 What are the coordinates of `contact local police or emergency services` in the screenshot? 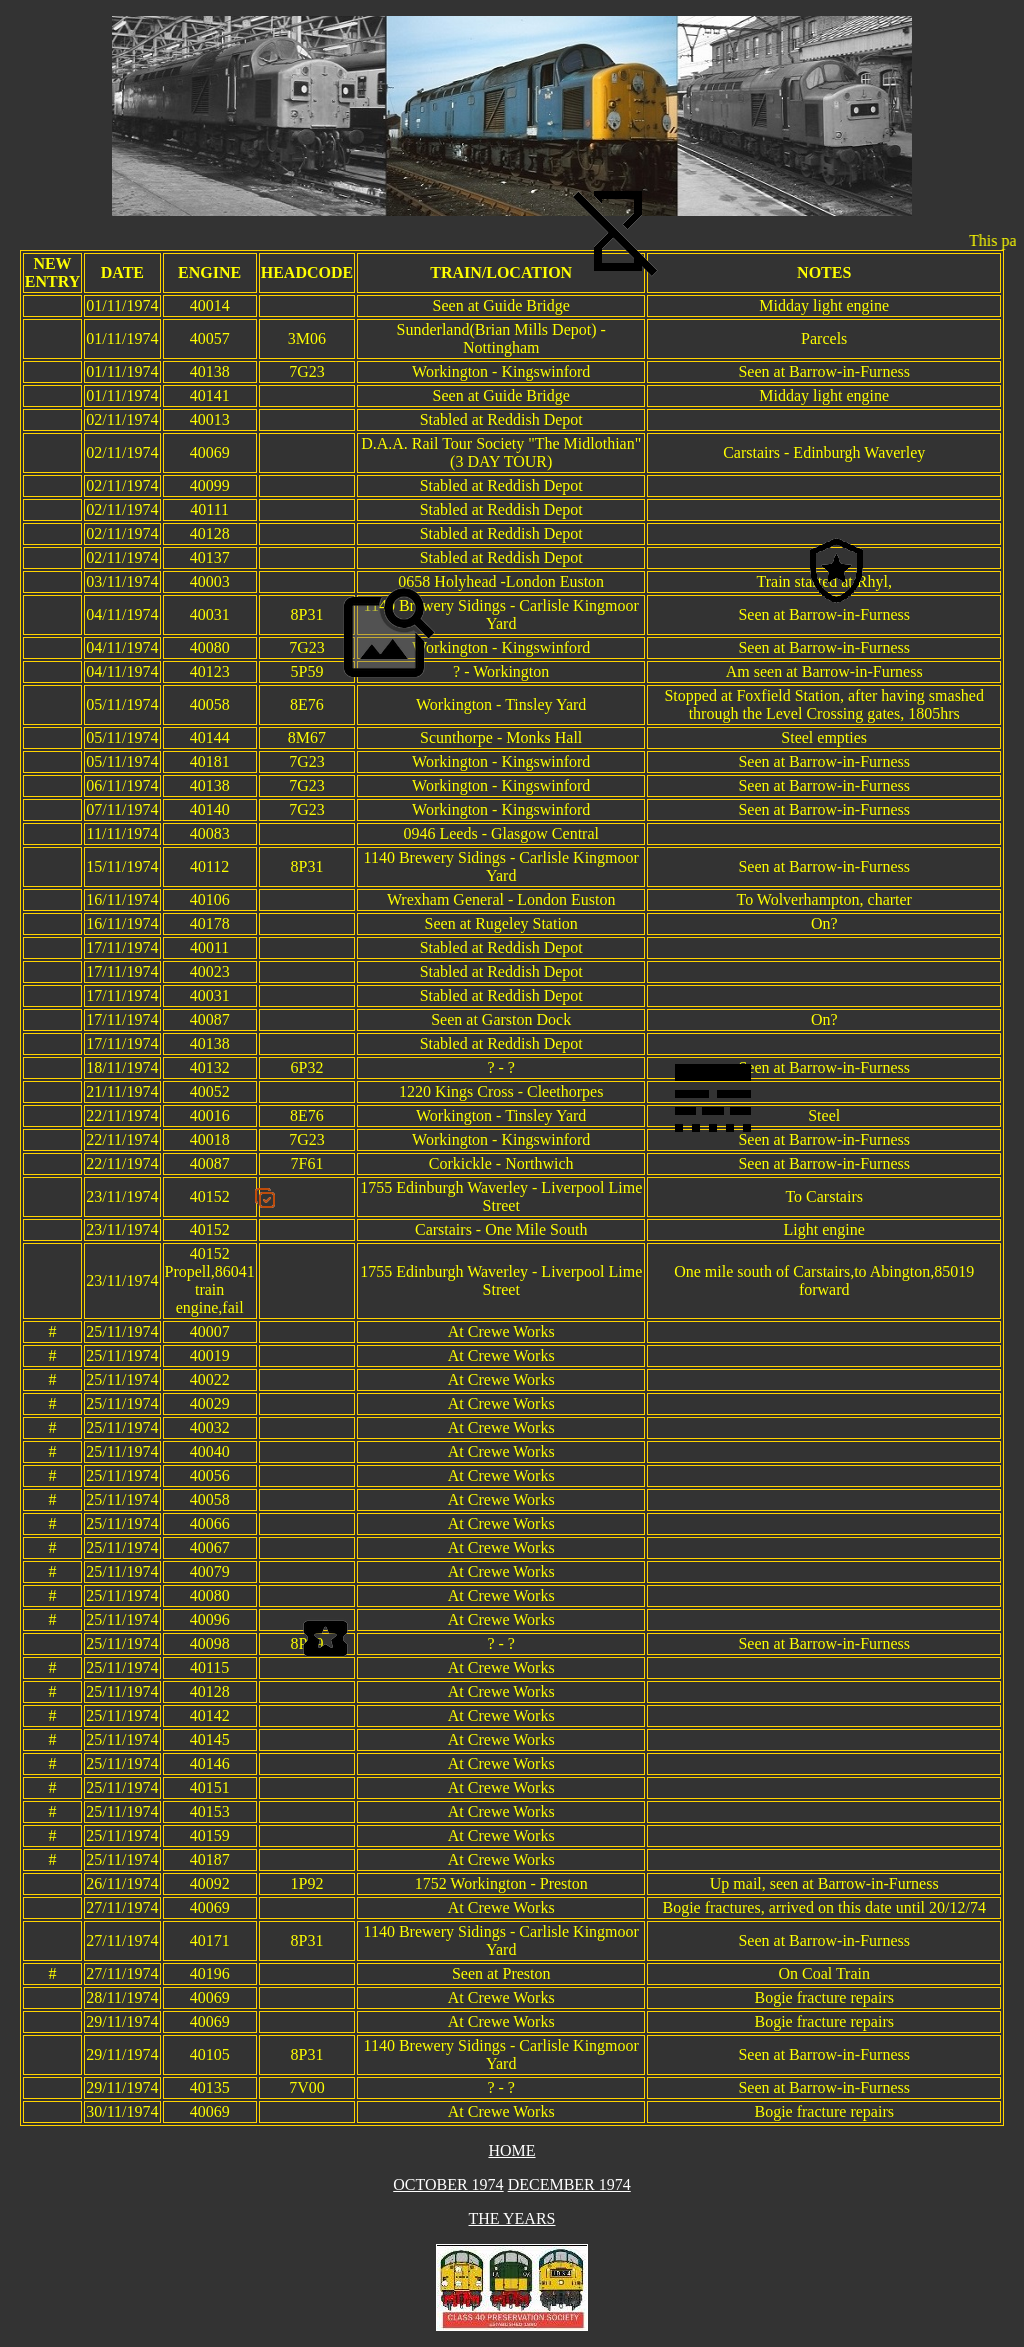 It's located at (836, 570).